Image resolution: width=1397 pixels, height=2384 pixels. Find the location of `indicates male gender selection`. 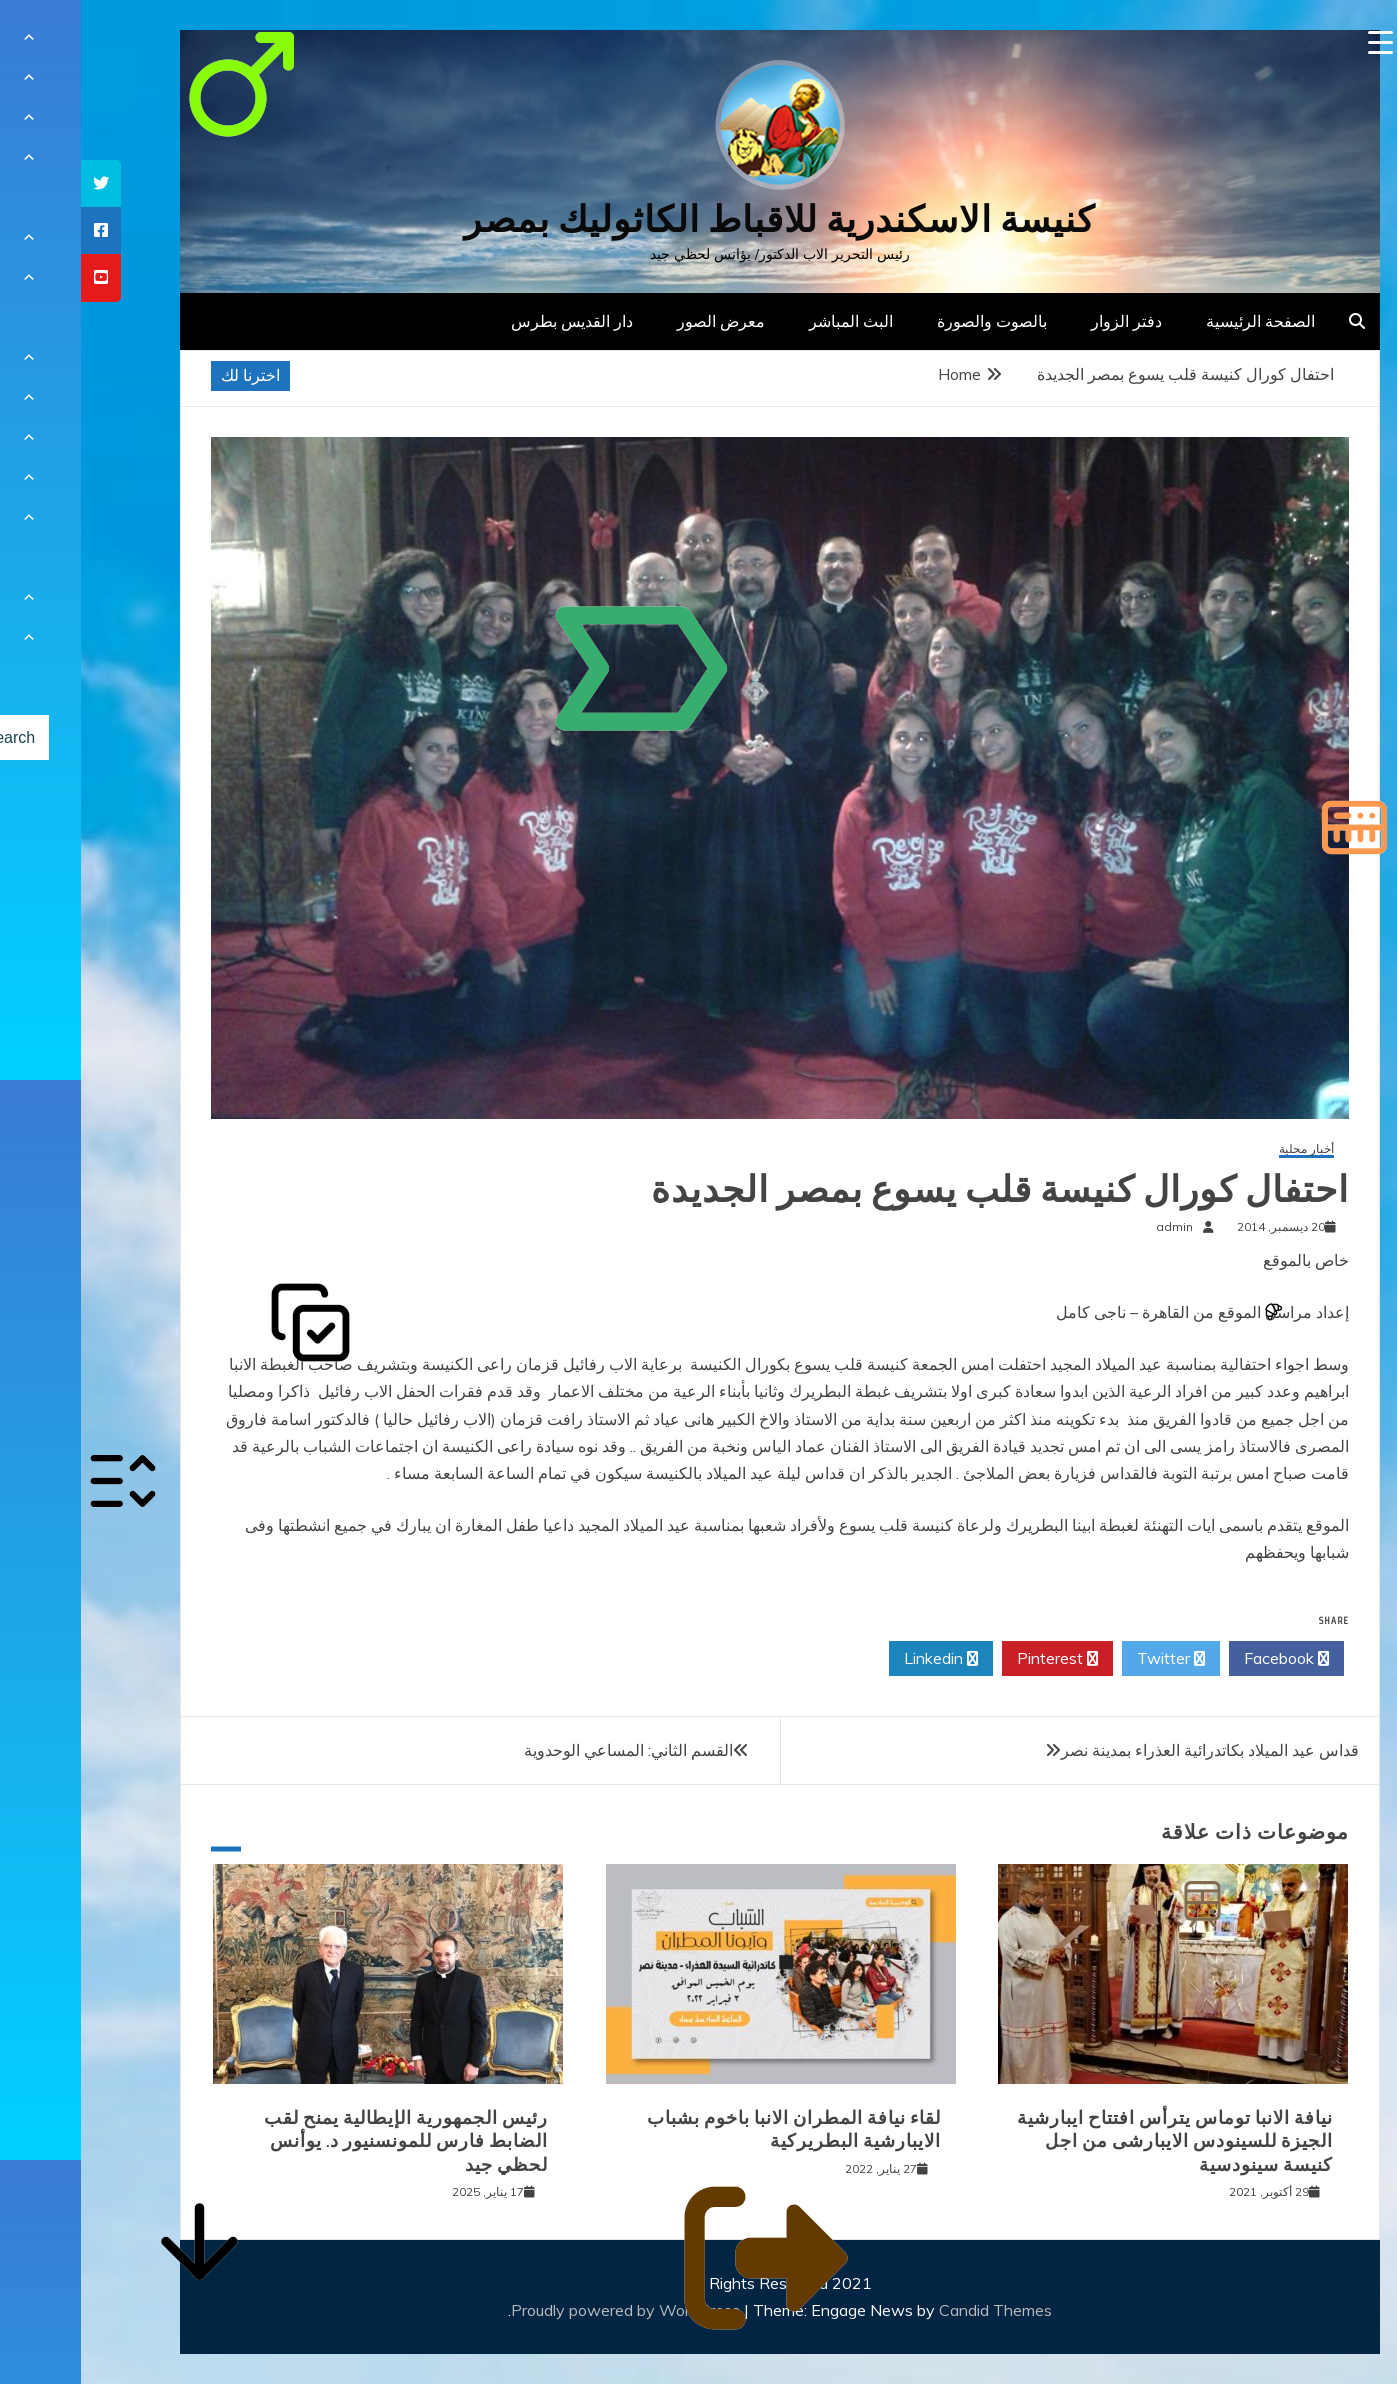

indicates male gender selection is located at coordinates (239, 87).